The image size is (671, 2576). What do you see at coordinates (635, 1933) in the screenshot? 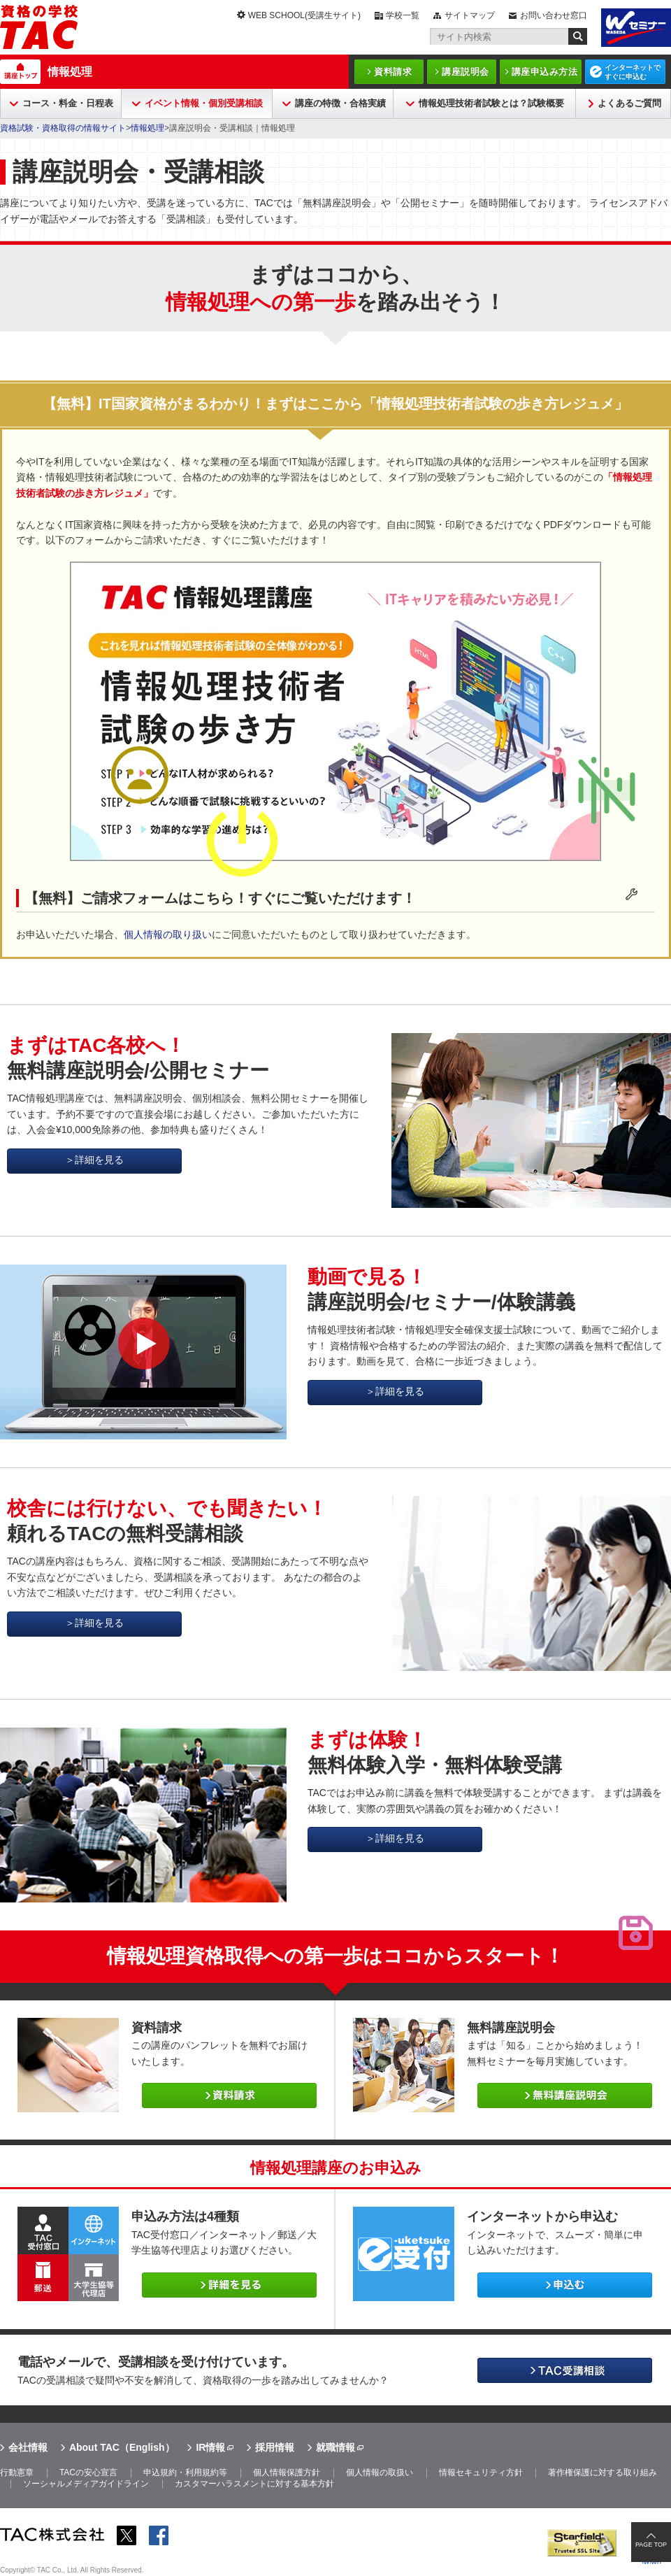
I see `save current file or document` at bounding box center [635, 1933].